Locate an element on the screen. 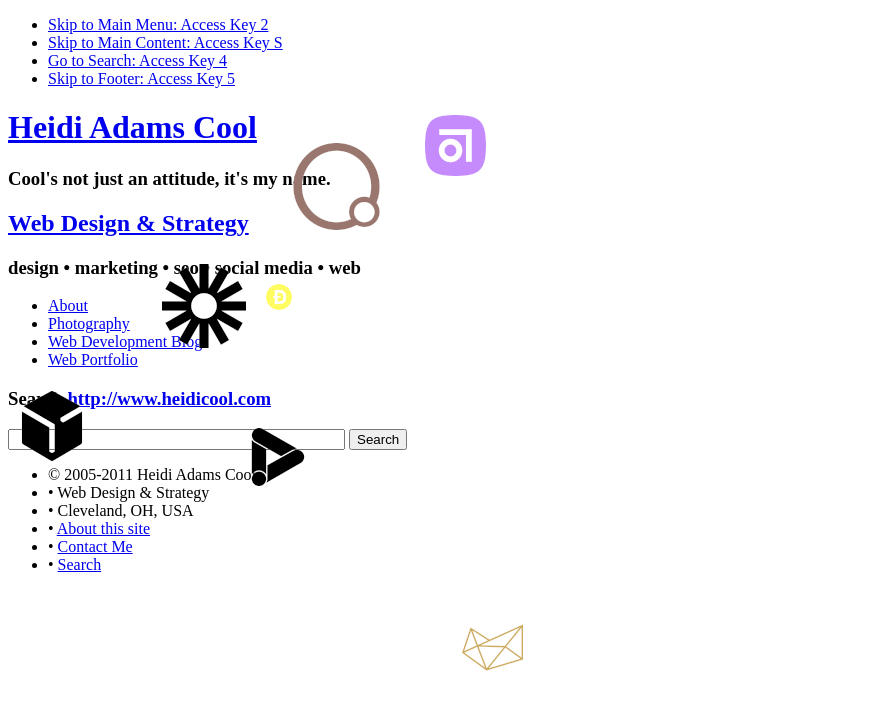 The width and height of the screenshot is (871, 720). checkio coding platform logo is located at coordinates (492, 647).